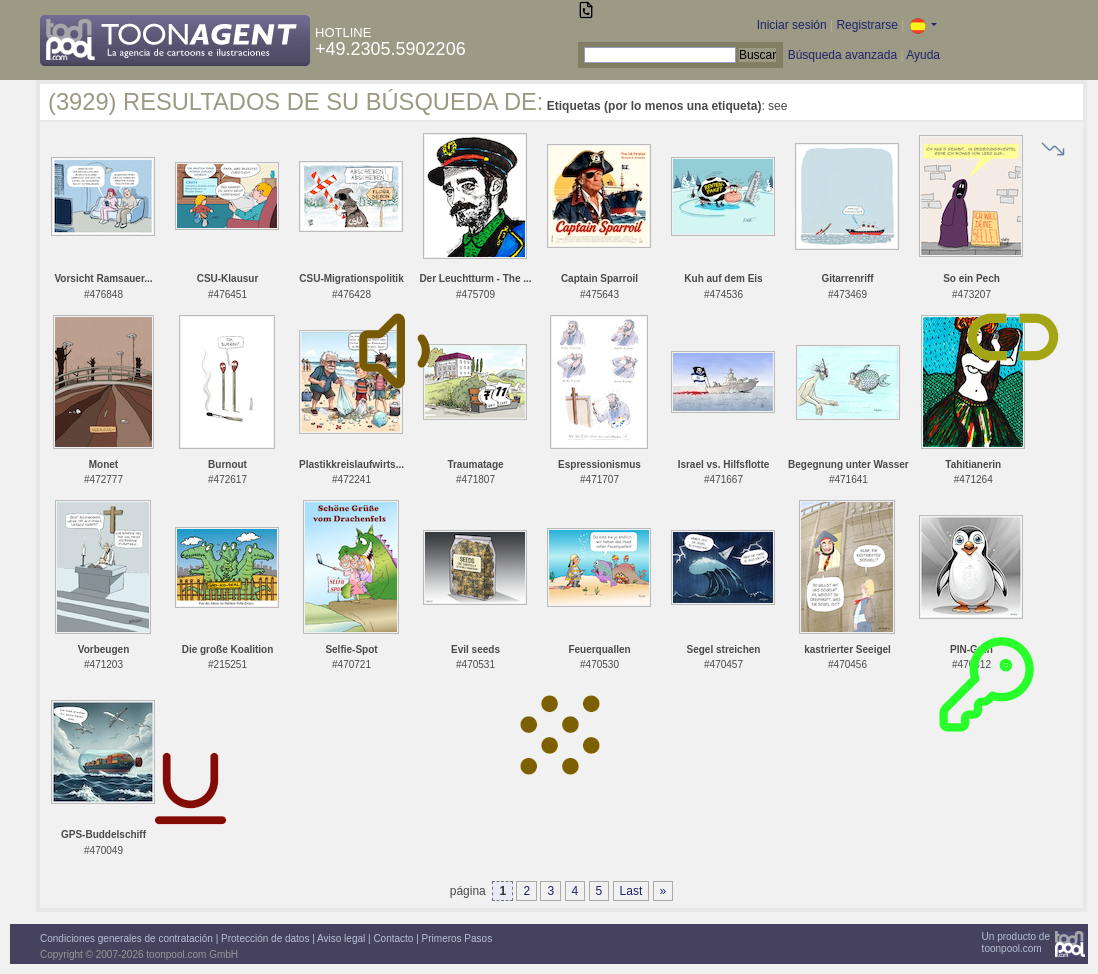 Image resolution: width=1098 pixels, height=974 pixels. Describe the element at coordinates (986, 684) in the screenshot. I see `access account security settings` at that location.